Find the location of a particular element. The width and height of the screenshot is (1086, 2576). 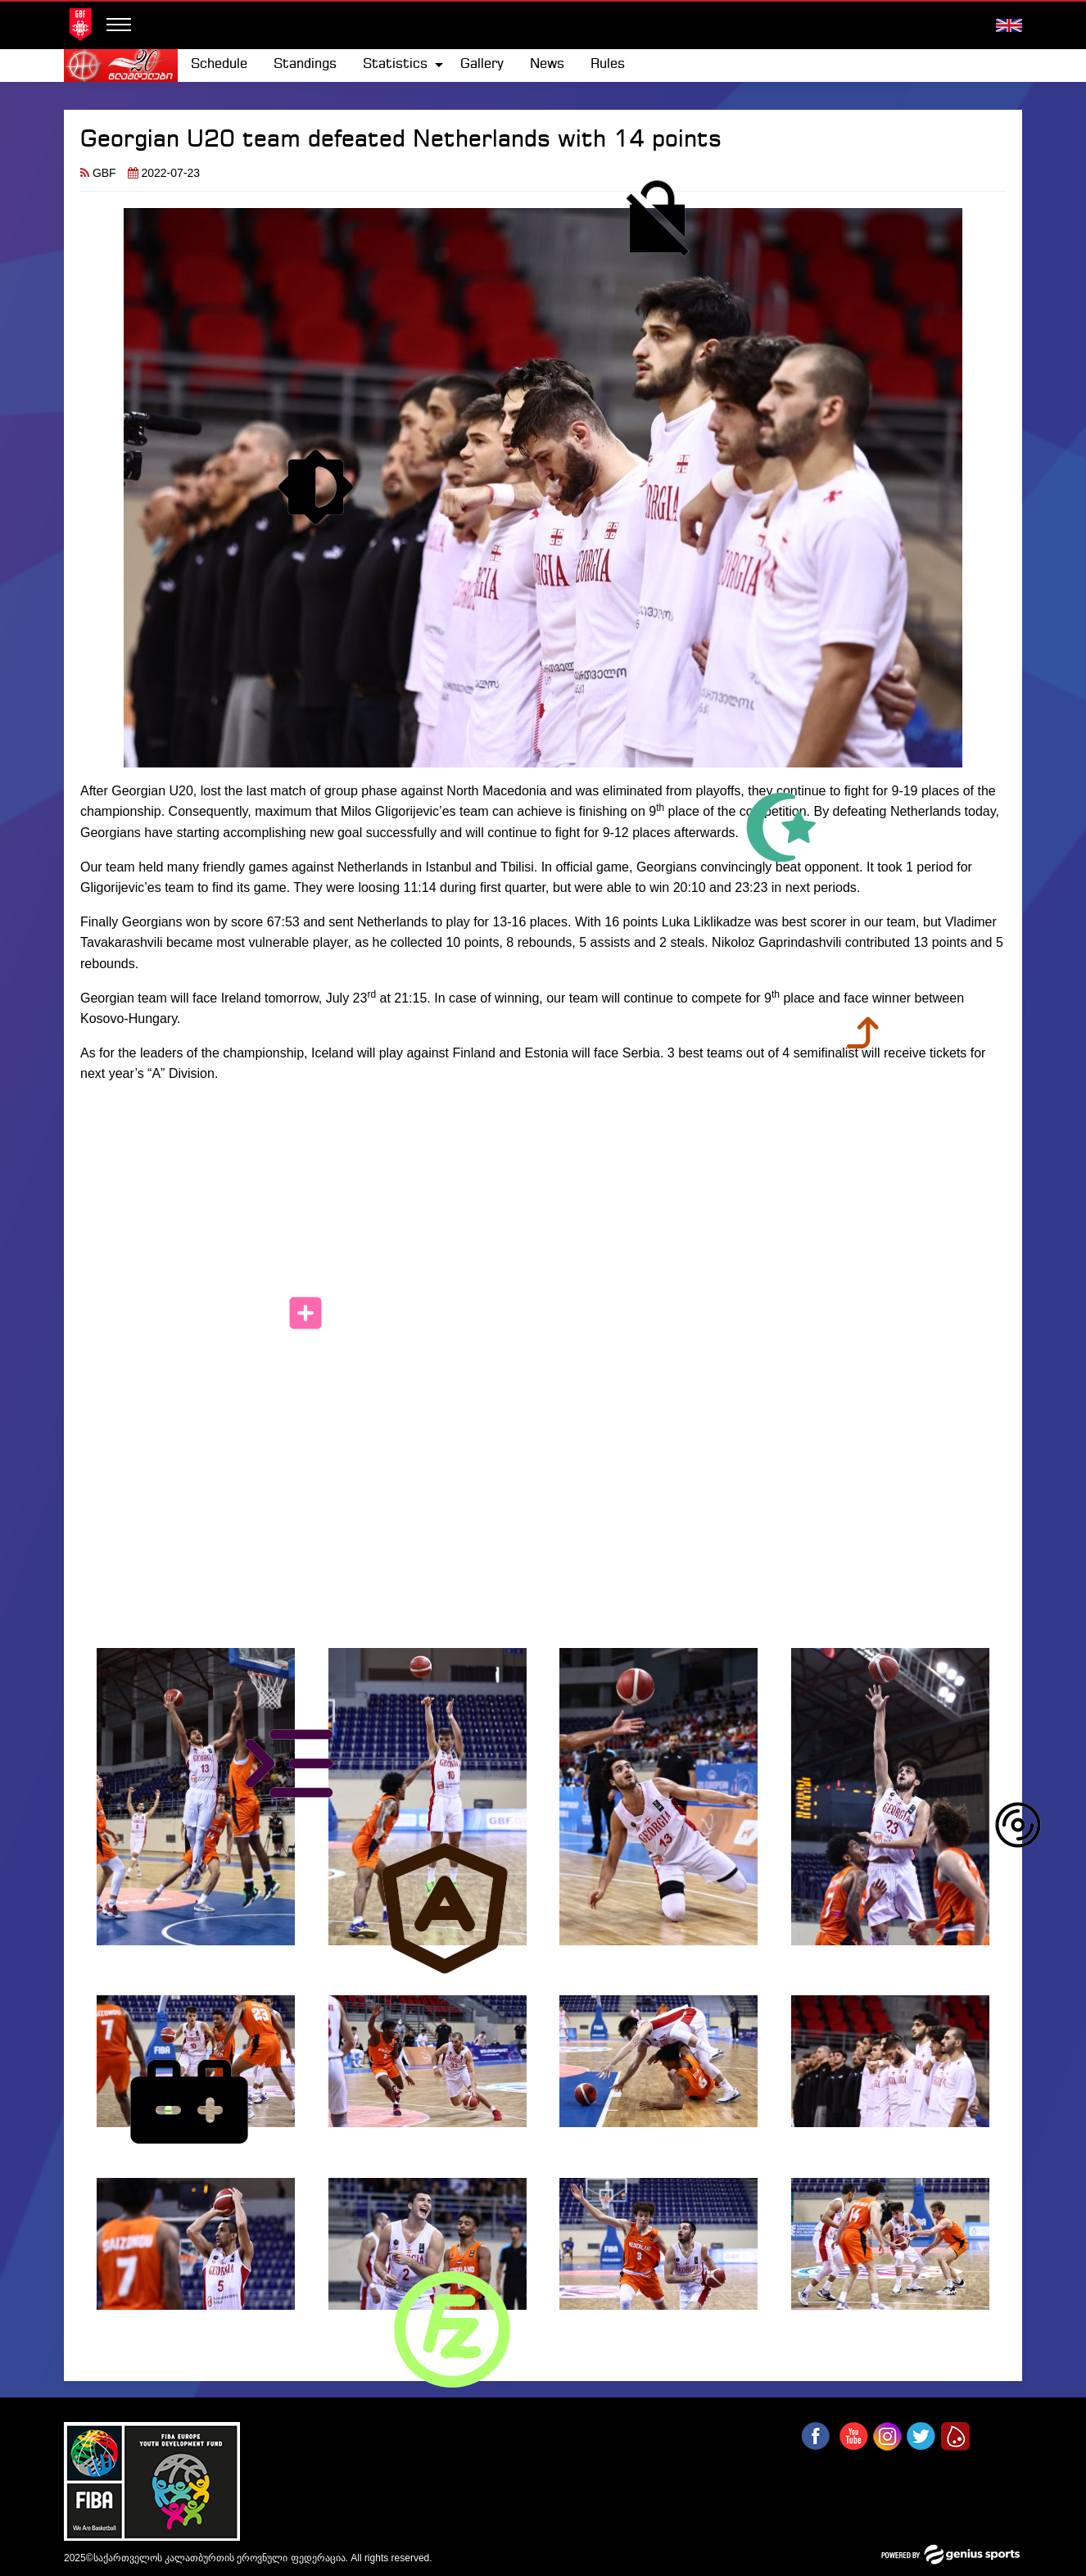

indicates an unencrypted or insecure email connection is located at coordinates (657, 218).